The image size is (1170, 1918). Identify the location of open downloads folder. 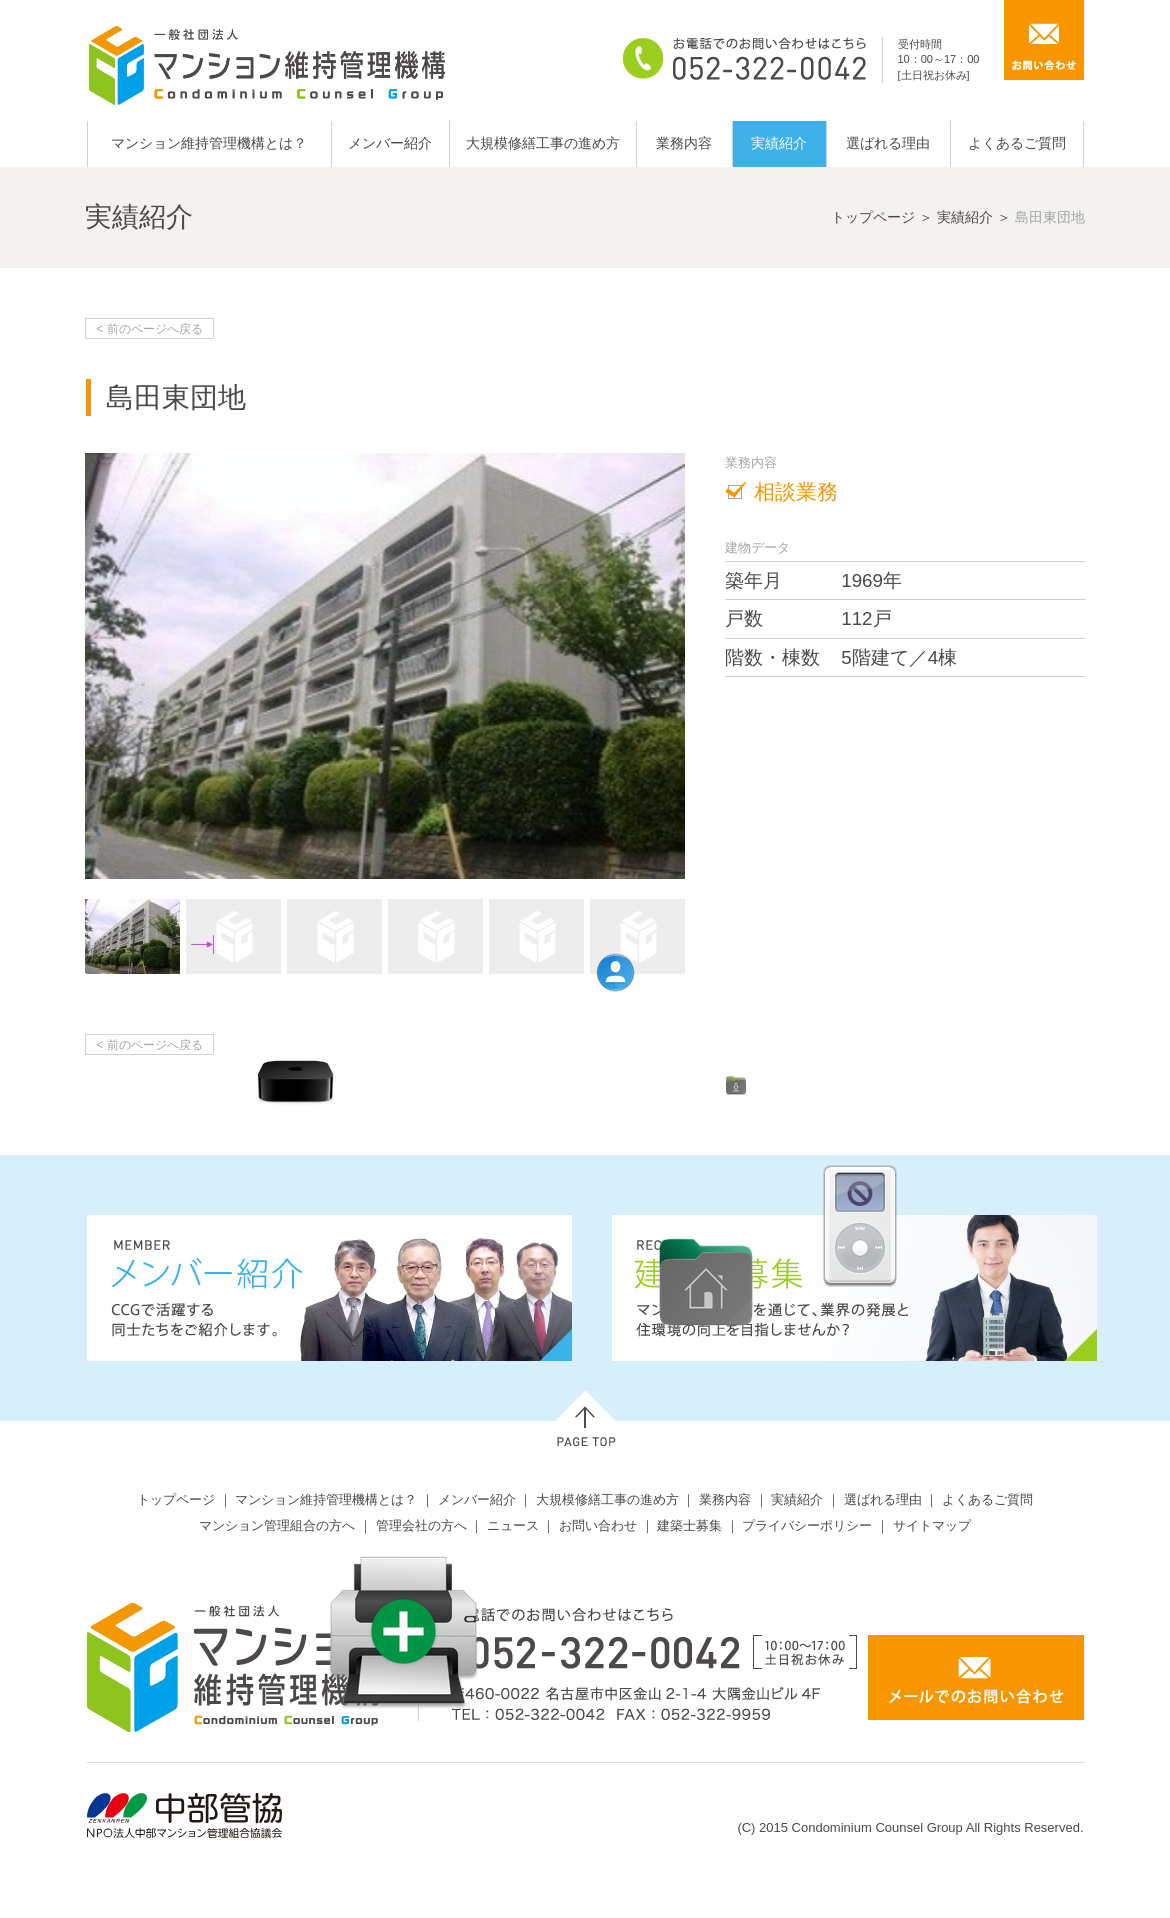
(736, 1085).